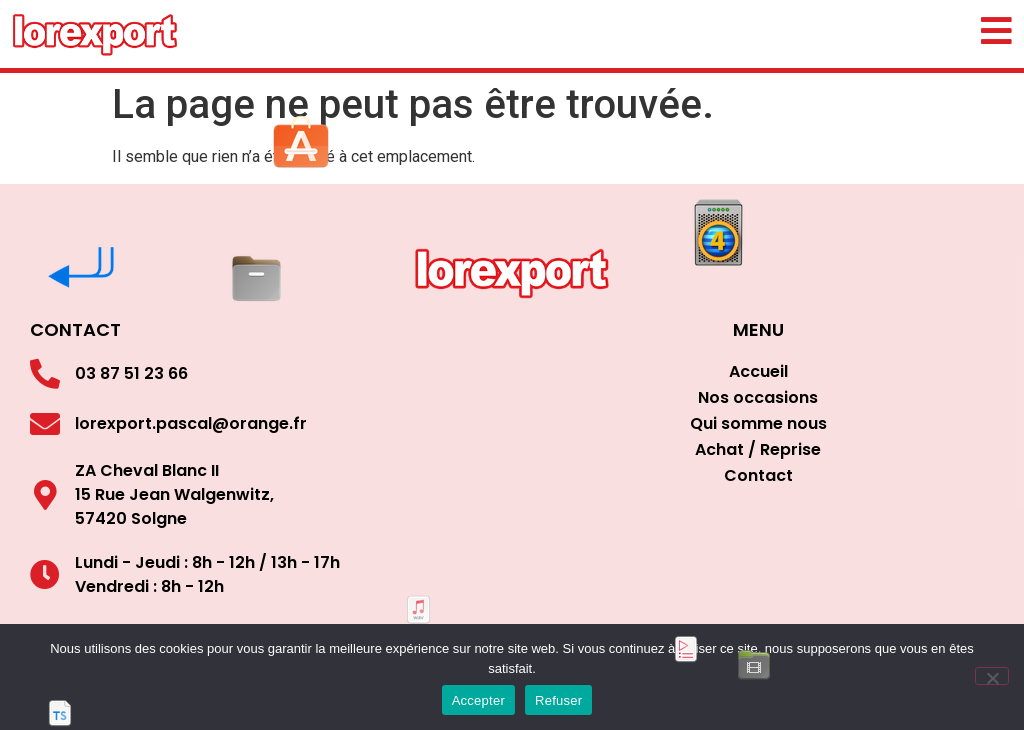  I want to click on audio playlist file, so click(686, 649).